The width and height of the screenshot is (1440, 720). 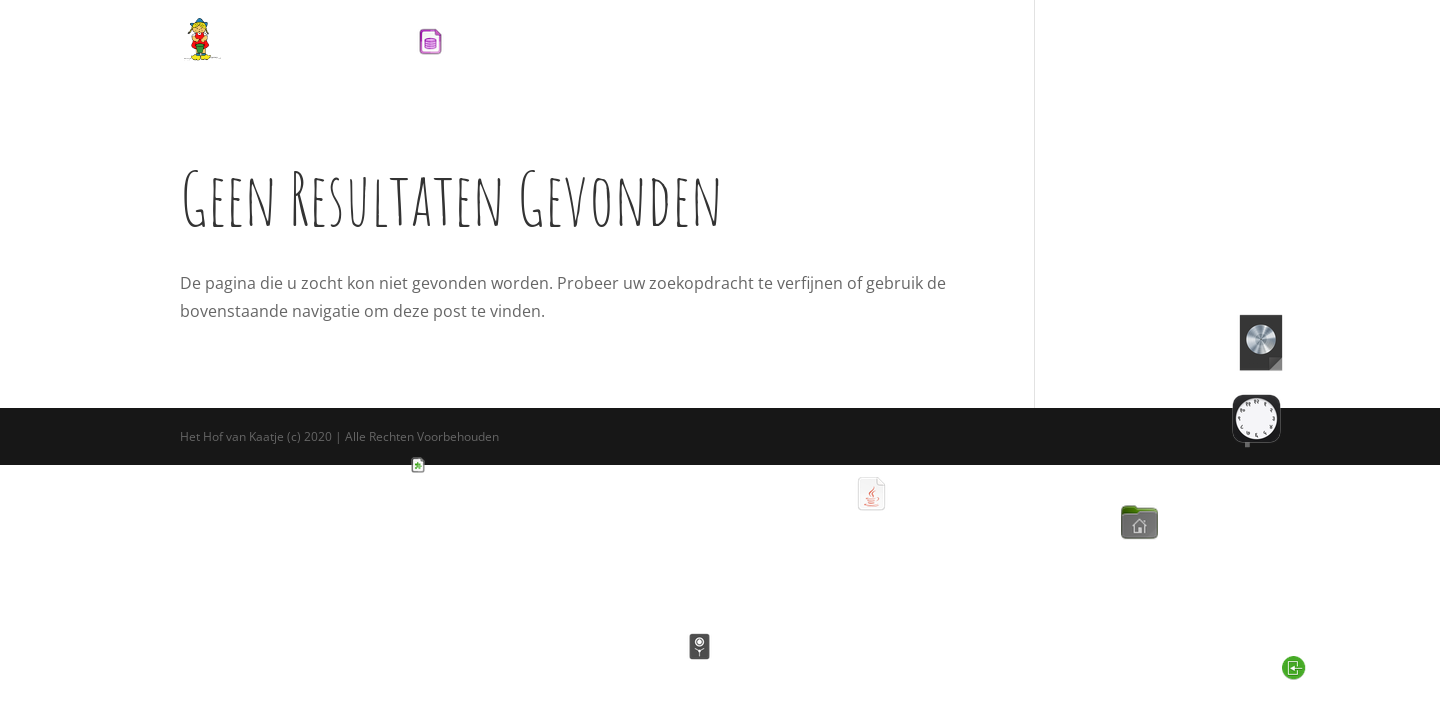 I want to click on access your home folder, so click(x=1139, y=521).